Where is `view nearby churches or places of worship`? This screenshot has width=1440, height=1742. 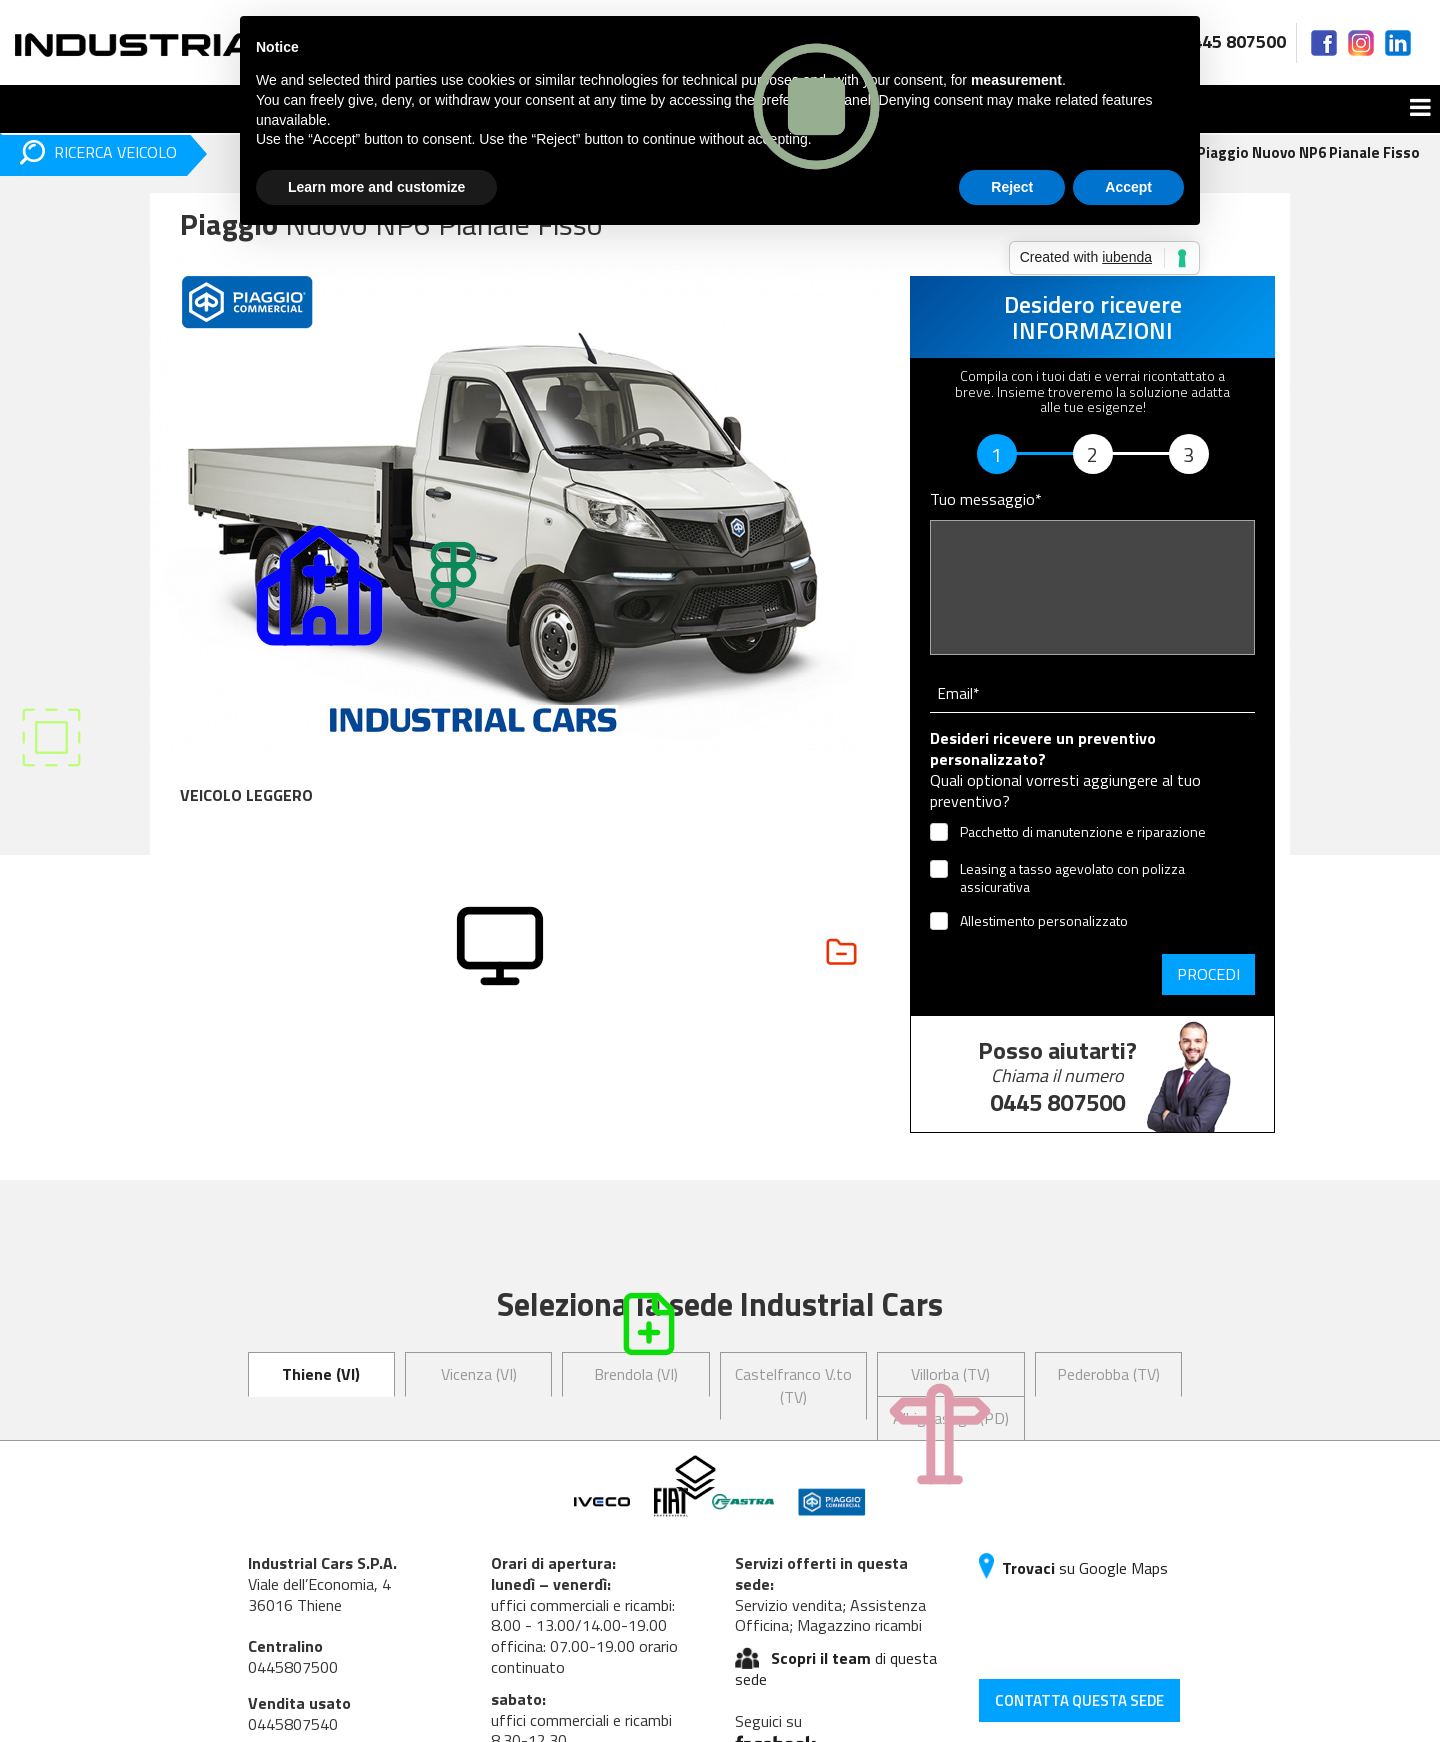
view nearby churches or places of worship is located at coordinates (319, 588).